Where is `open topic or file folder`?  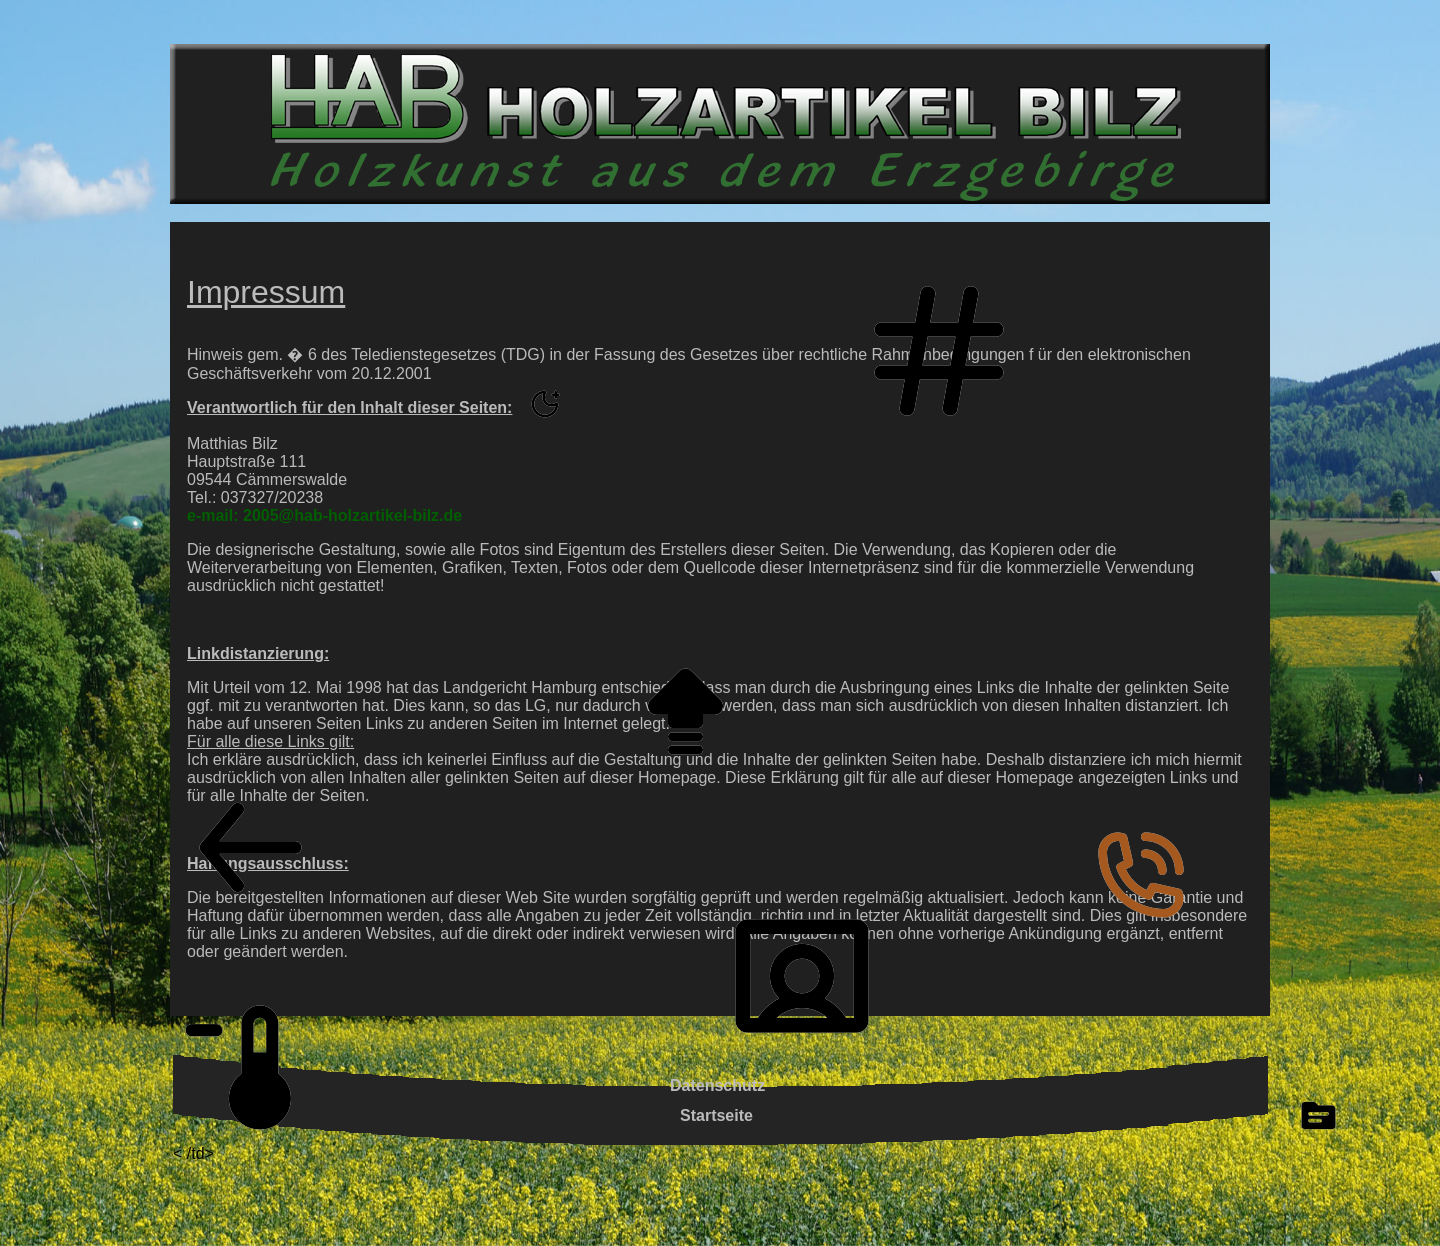
open topic or file folder is located at coordinates (1318, 1115).